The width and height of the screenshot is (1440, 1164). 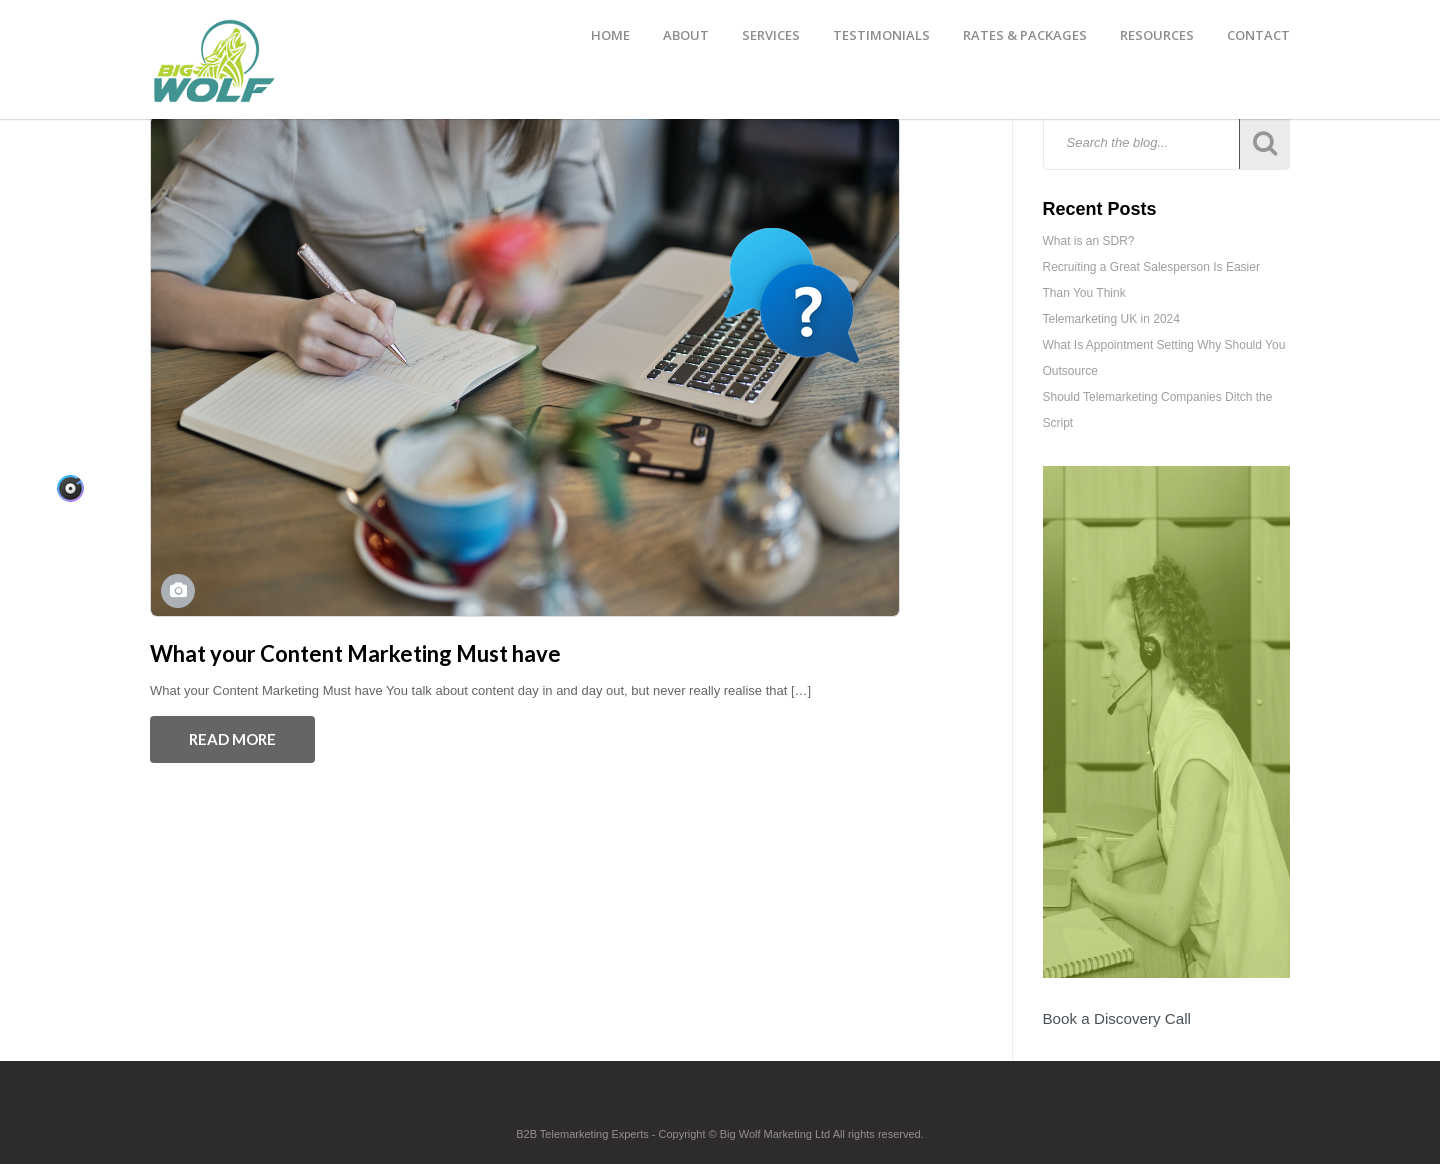 I want to click on open groove music app, so click(x=70, y=488).